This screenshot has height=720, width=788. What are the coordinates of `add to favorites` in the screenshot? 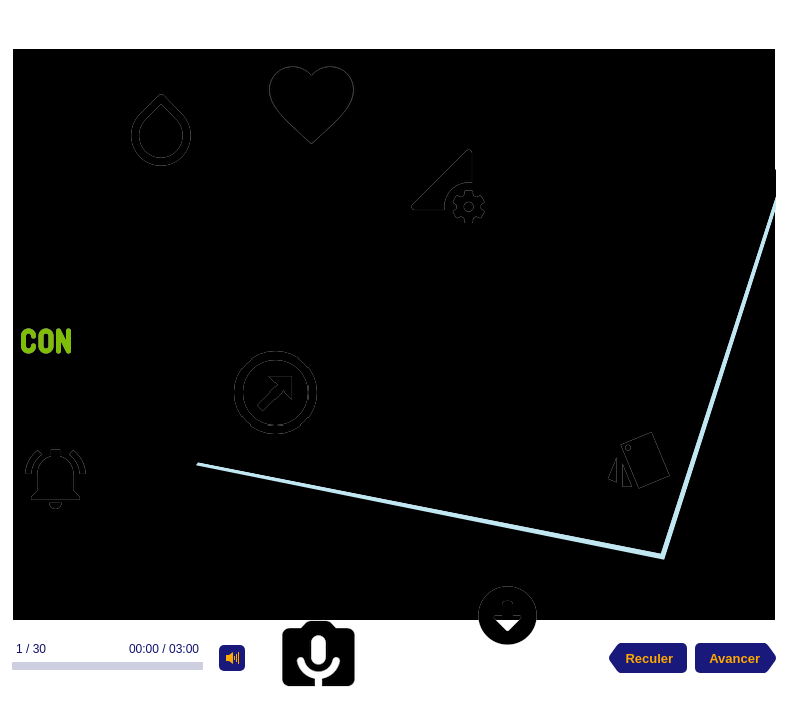 It's located at (311, 104).